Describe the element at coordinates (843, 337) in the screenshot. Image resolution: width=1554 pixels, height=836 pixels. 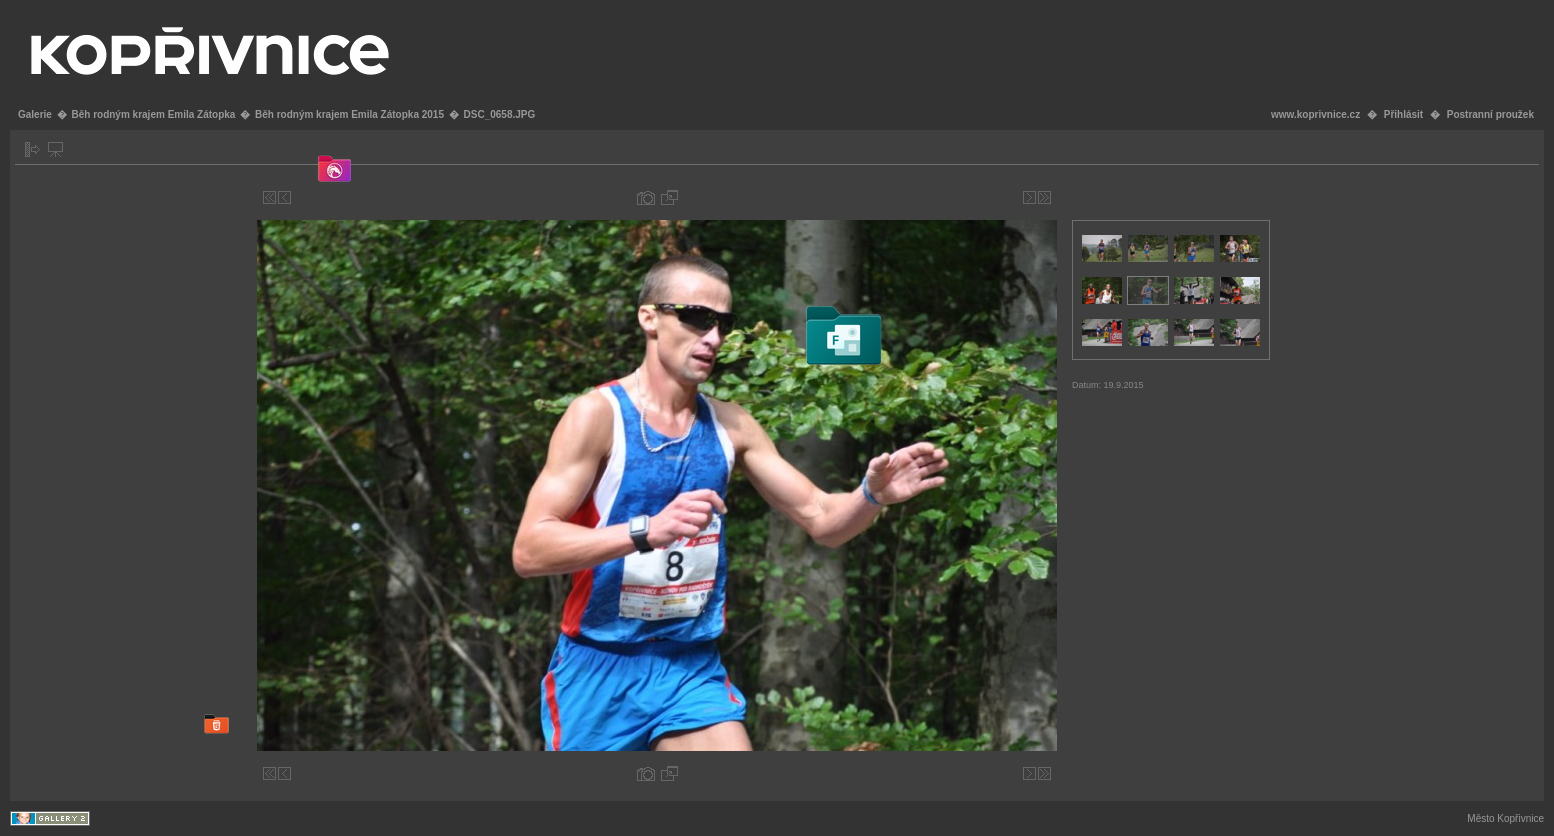
I see `open folder containing Microsoft Forms files` at that location.